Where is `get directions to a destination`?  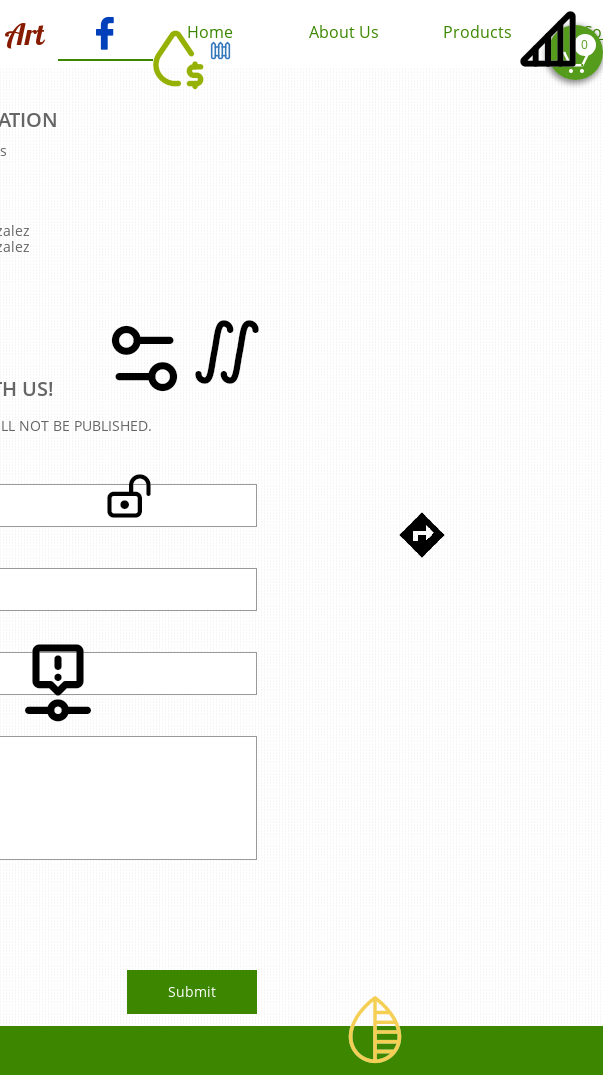 get directions to a destination is located at coordinates (422, 535).